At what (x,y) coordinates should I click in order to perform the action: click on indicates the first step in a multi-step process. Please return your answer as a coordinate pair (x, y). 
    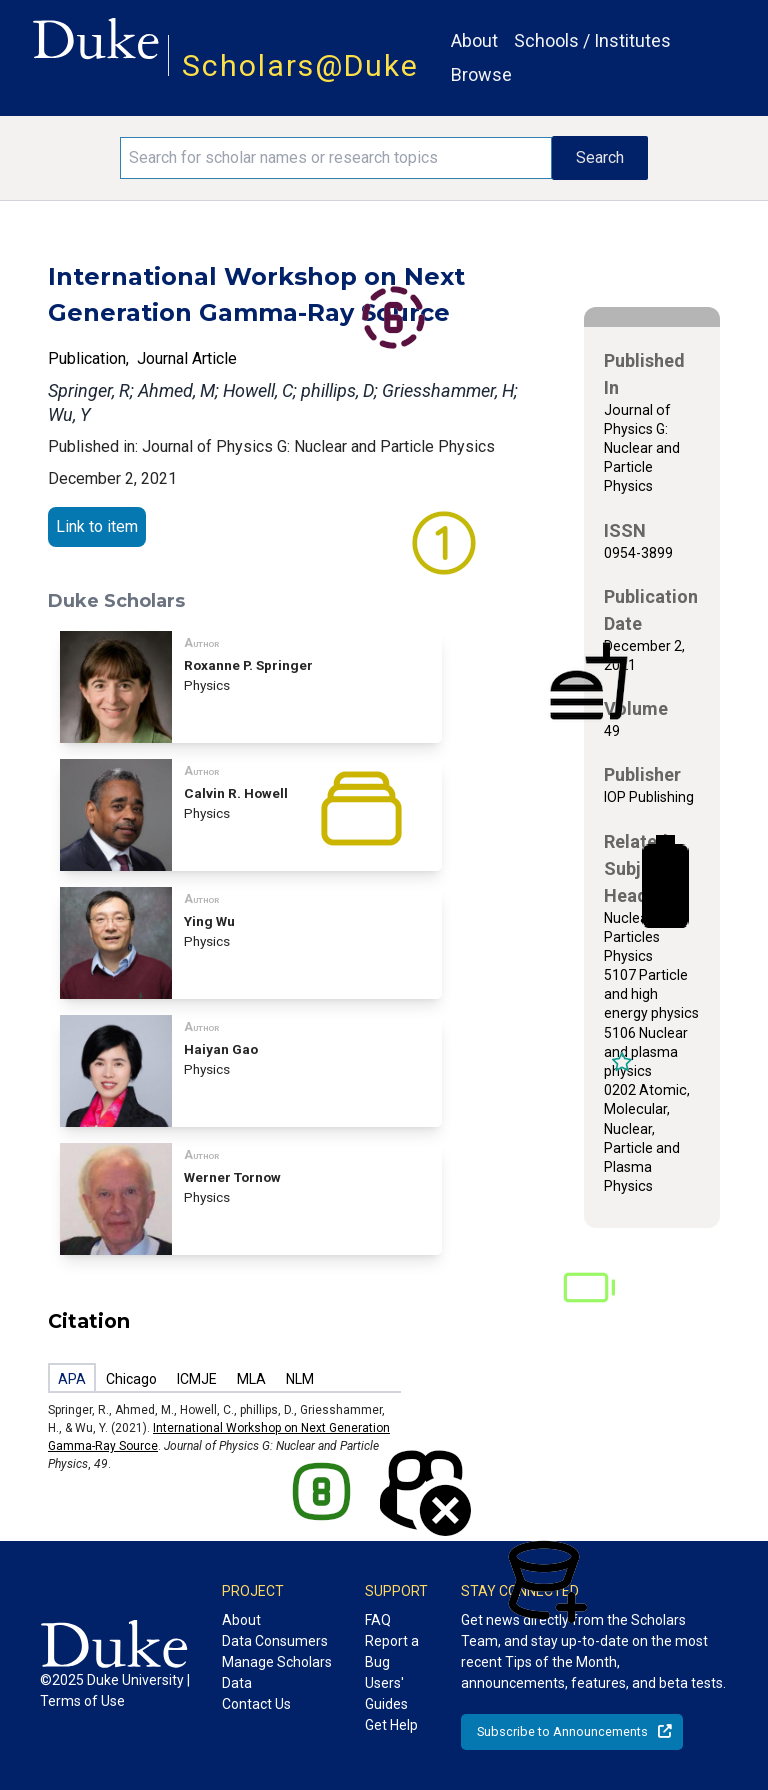
    Looking at the image, I should click on (444, 543).